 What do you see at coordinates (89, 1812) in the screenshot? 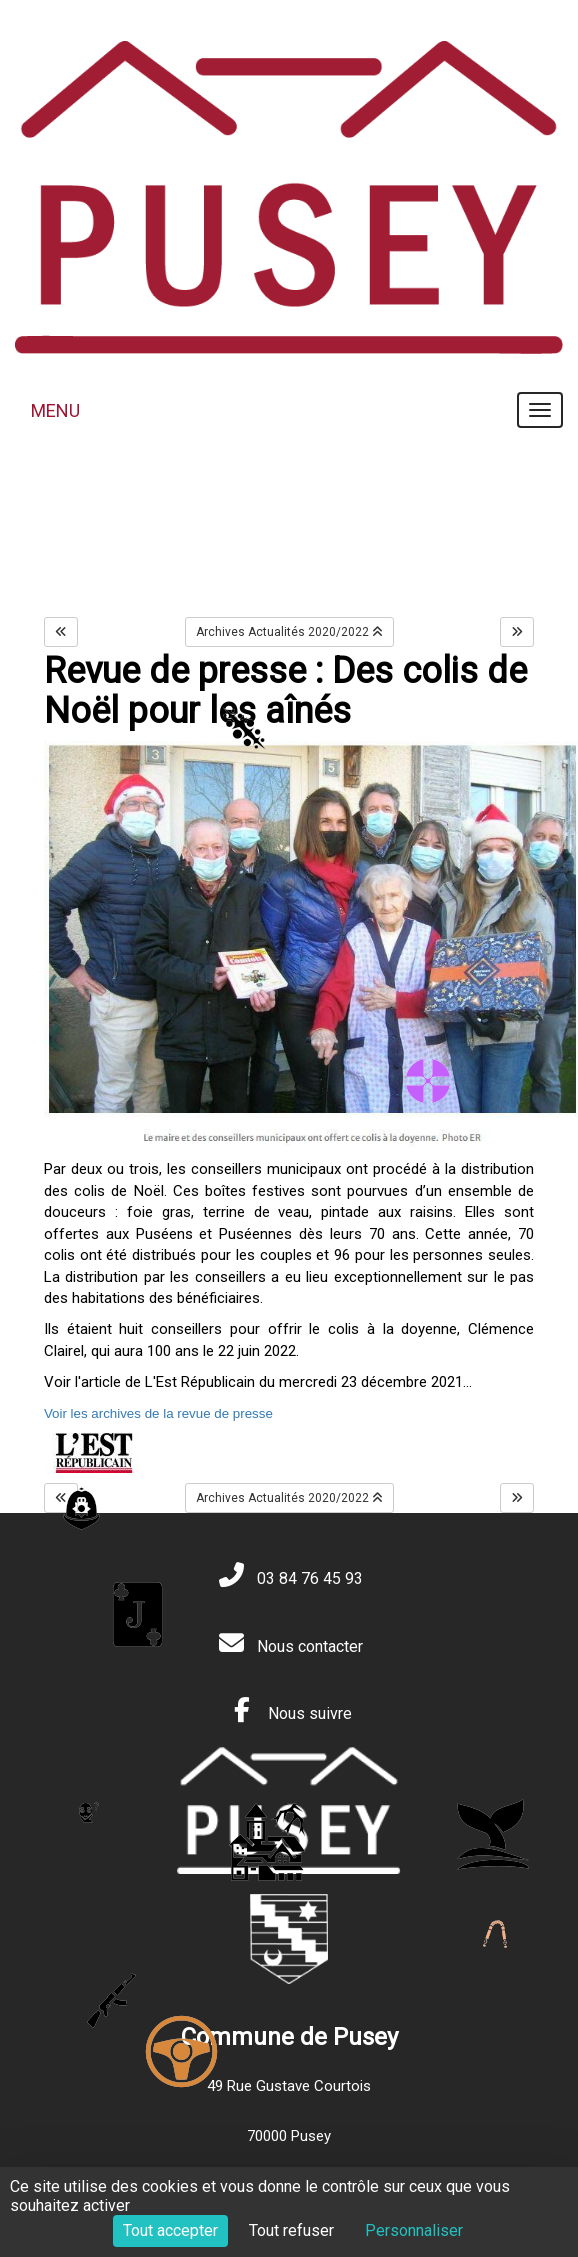
I see `indicates a thinking or processing state` at bounding box center [89, 1812].